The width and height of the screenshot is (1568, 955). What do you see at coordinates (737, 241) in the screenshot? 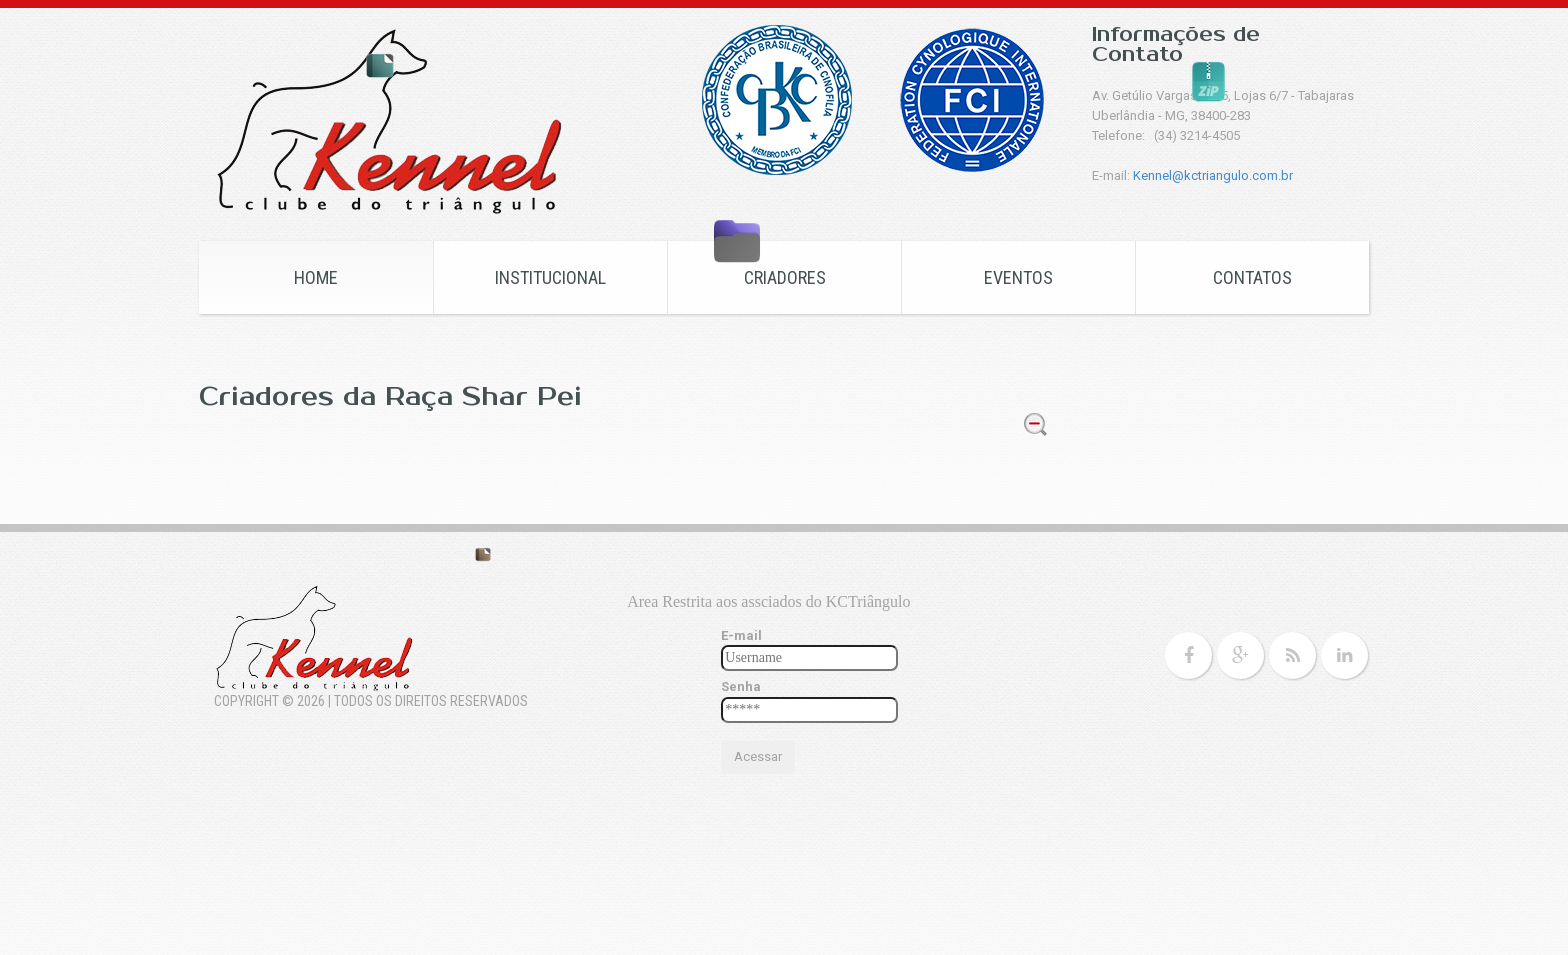
I see `view contents of an open folder` at bounding box center [737, 241].